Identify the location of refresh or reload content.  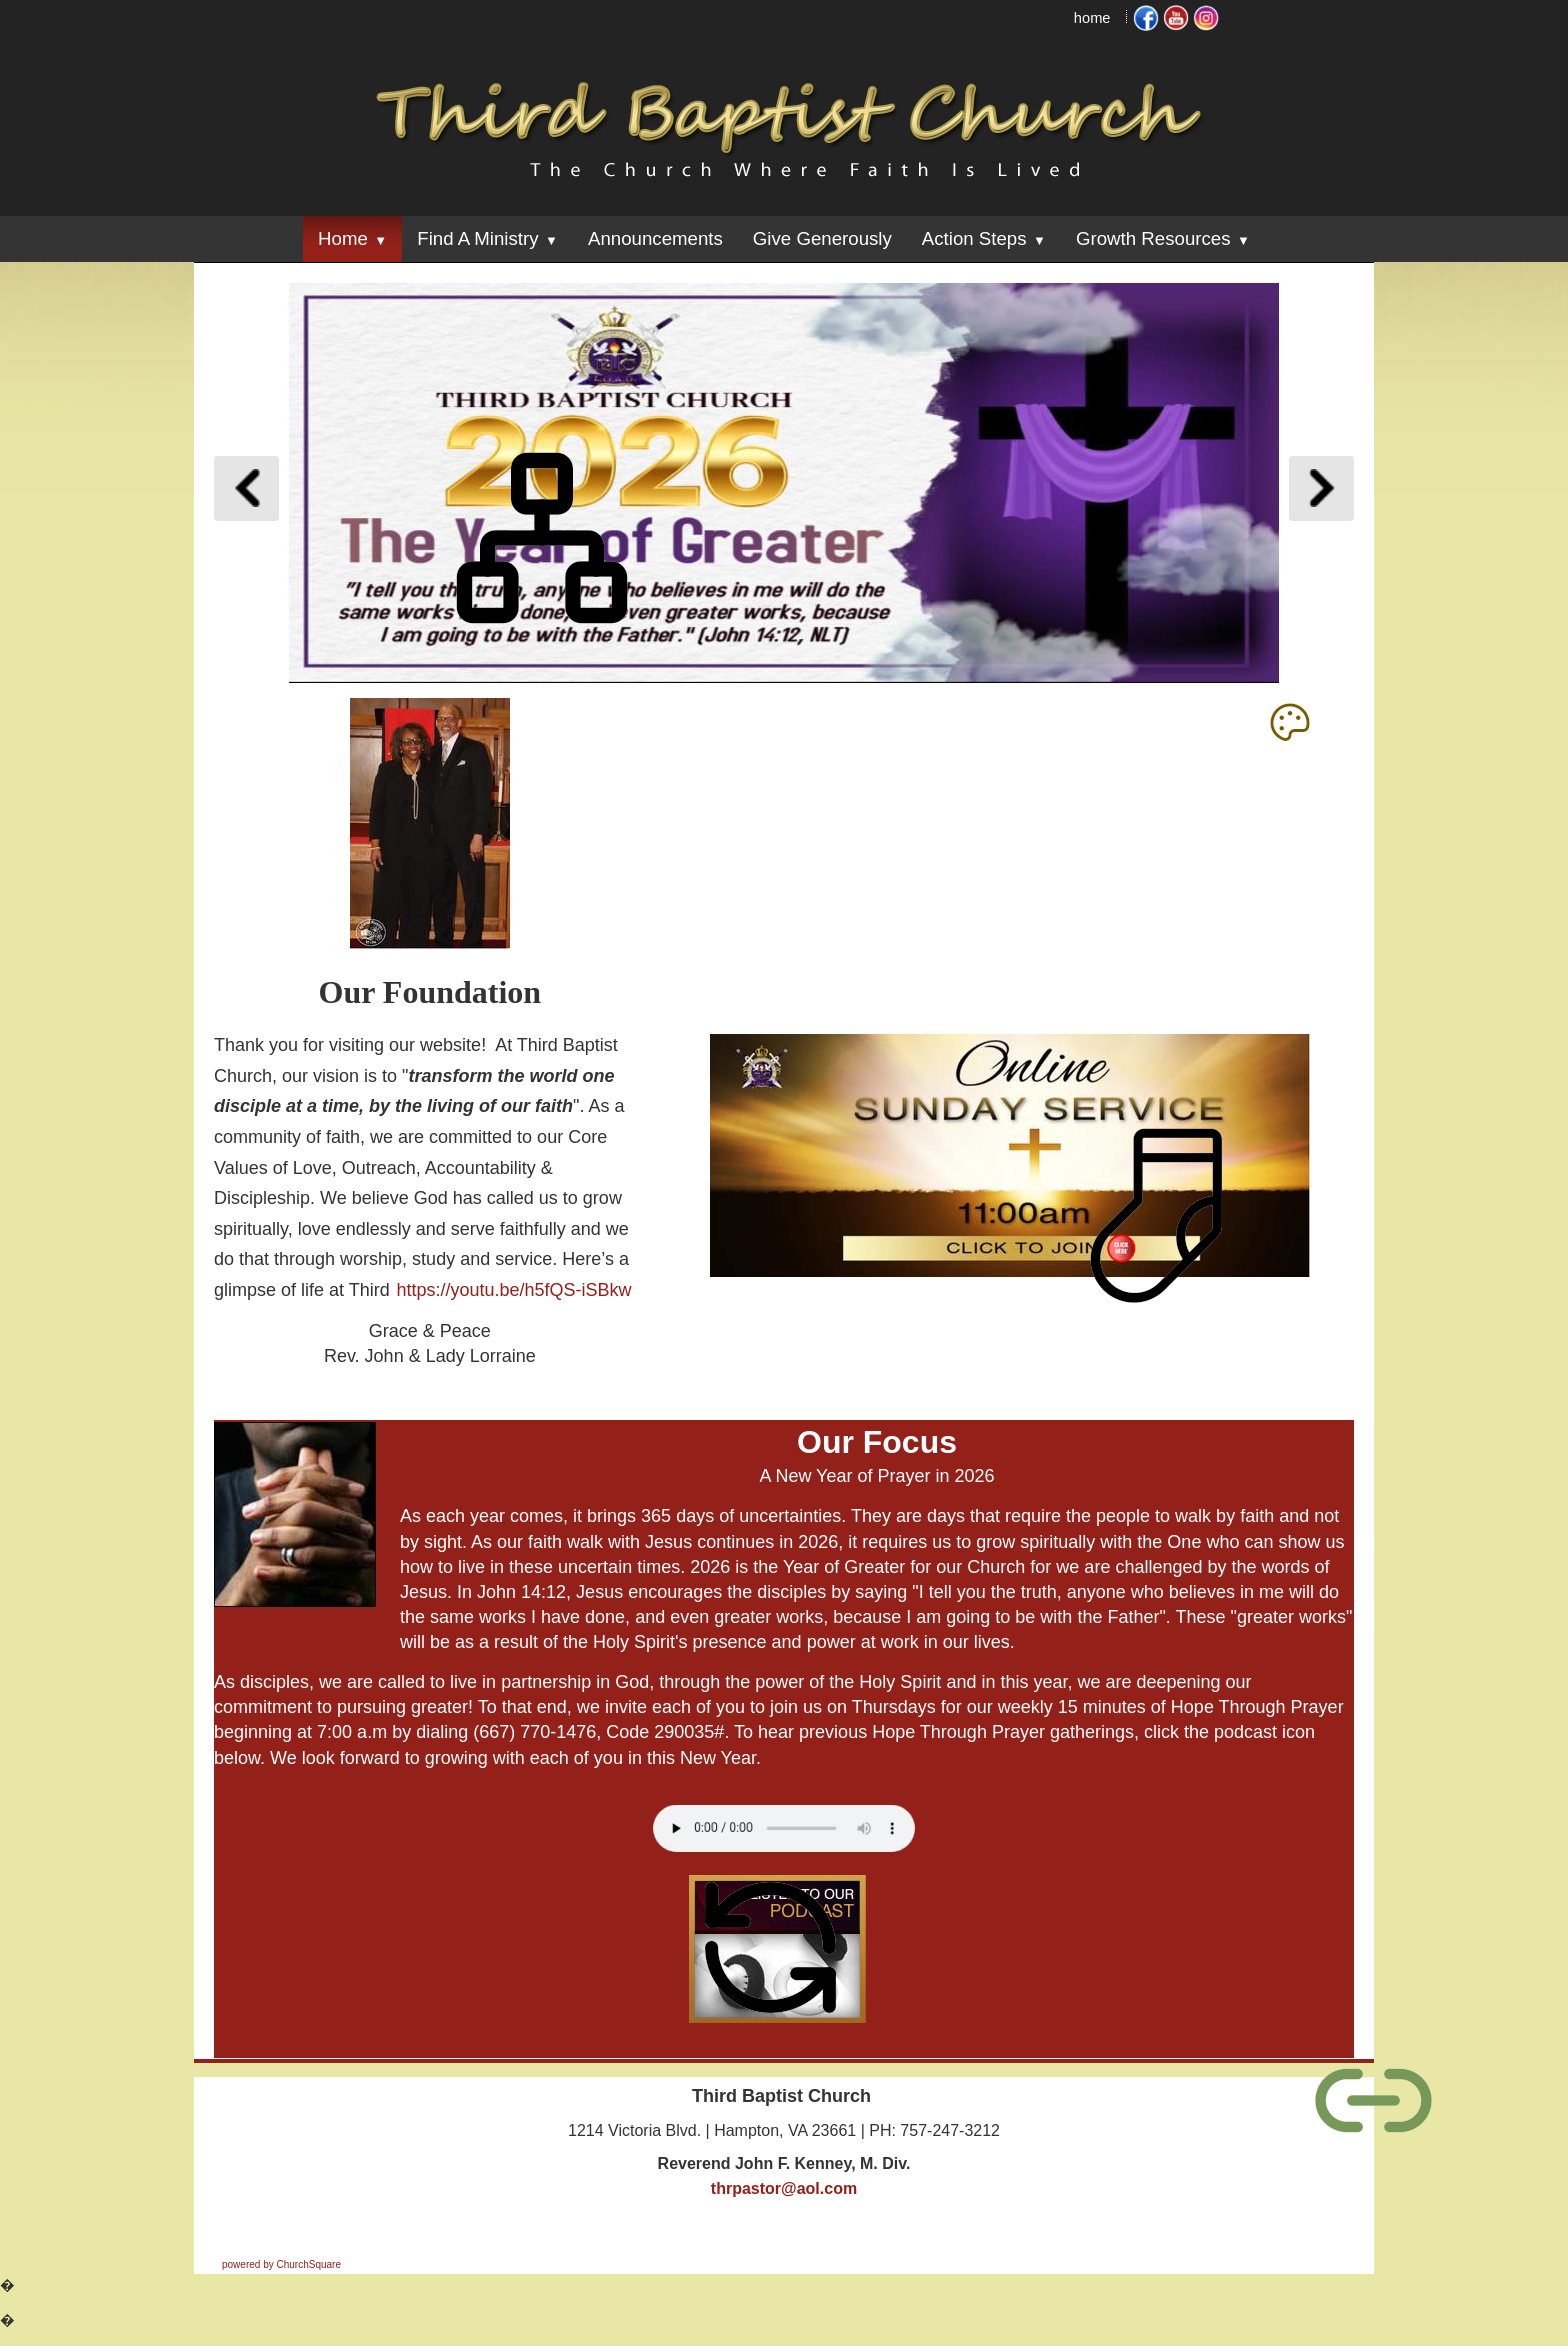
(770, 1947).